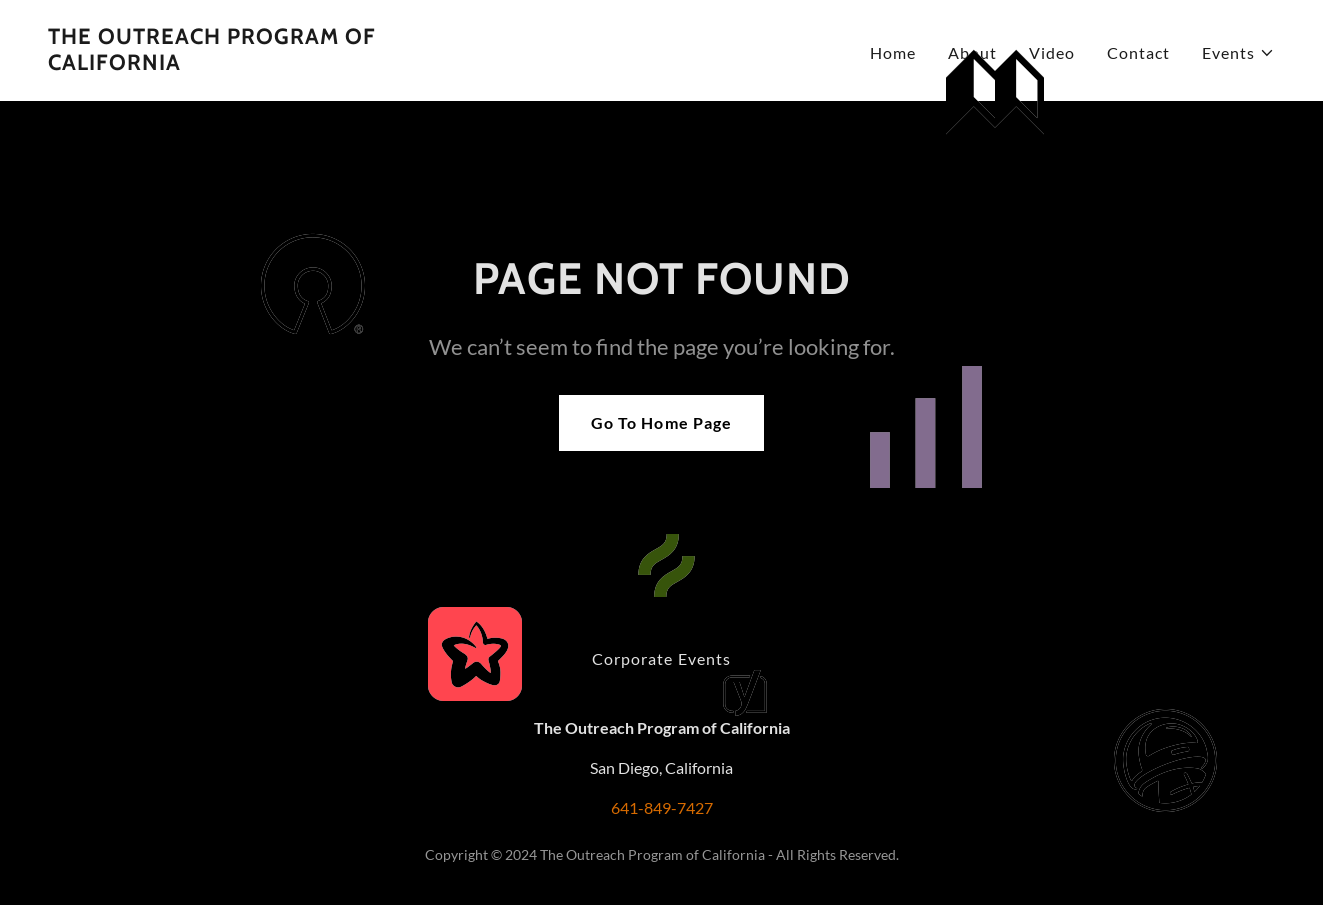 The width and height of the screenshot is (1323, 905). I want to click on open the Twinkly smart lights app, so click(475, 654).